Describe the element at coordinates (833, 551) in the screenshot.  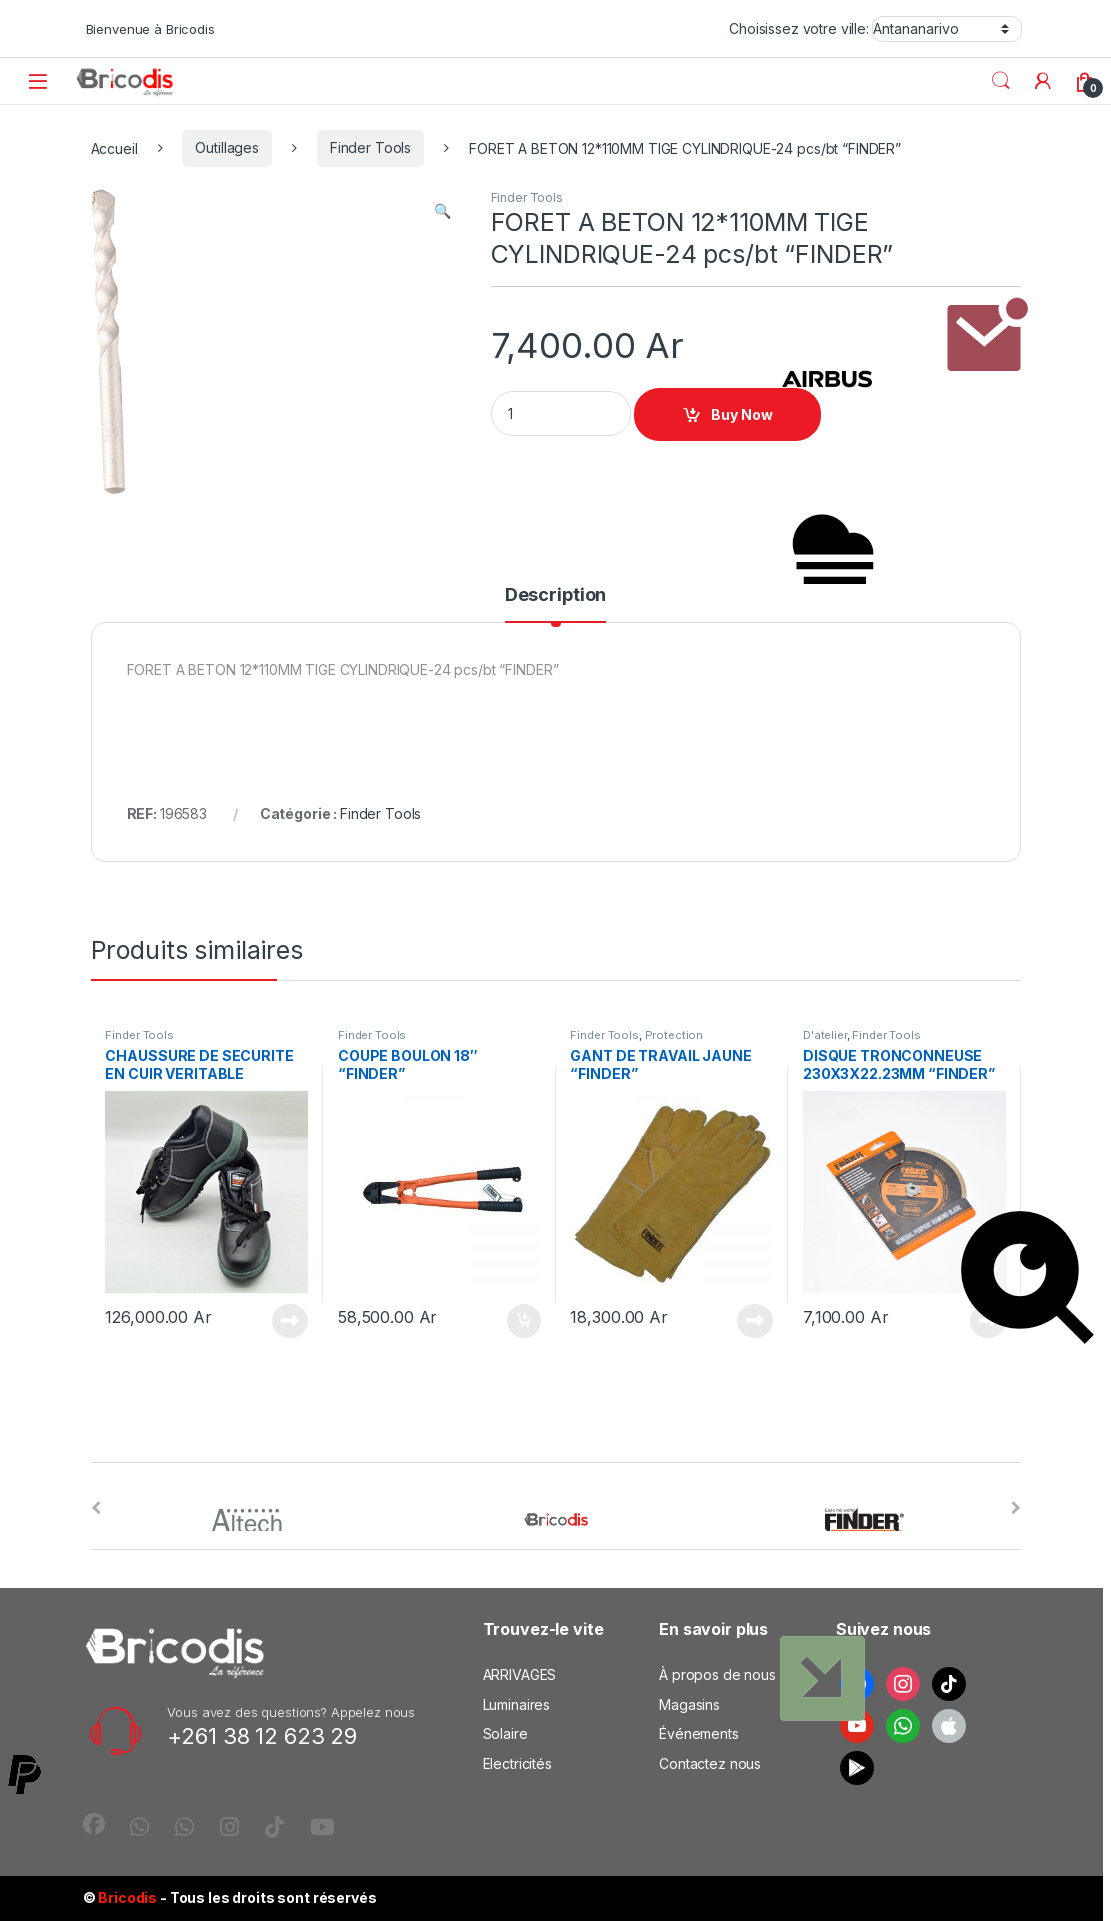
I see `indicates foggy weather conditions` at that location.